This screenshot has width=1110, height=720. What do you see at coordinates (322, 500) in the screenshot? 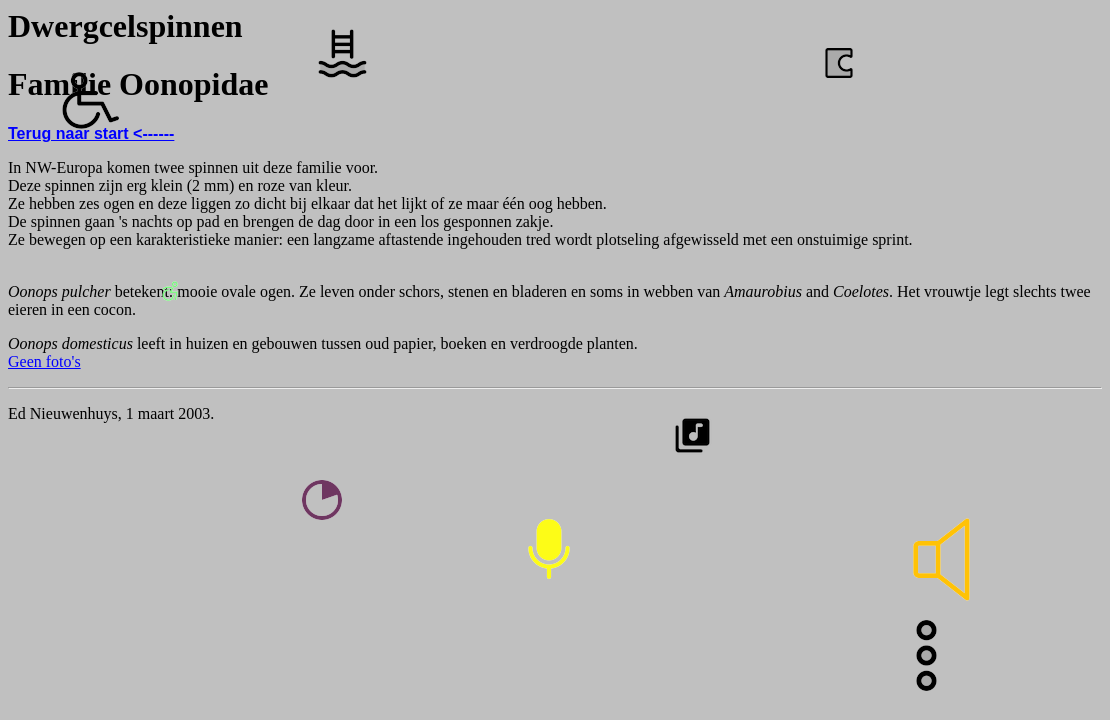
I see `indicates 20% progress or completion` at bounding box center [322, 500].